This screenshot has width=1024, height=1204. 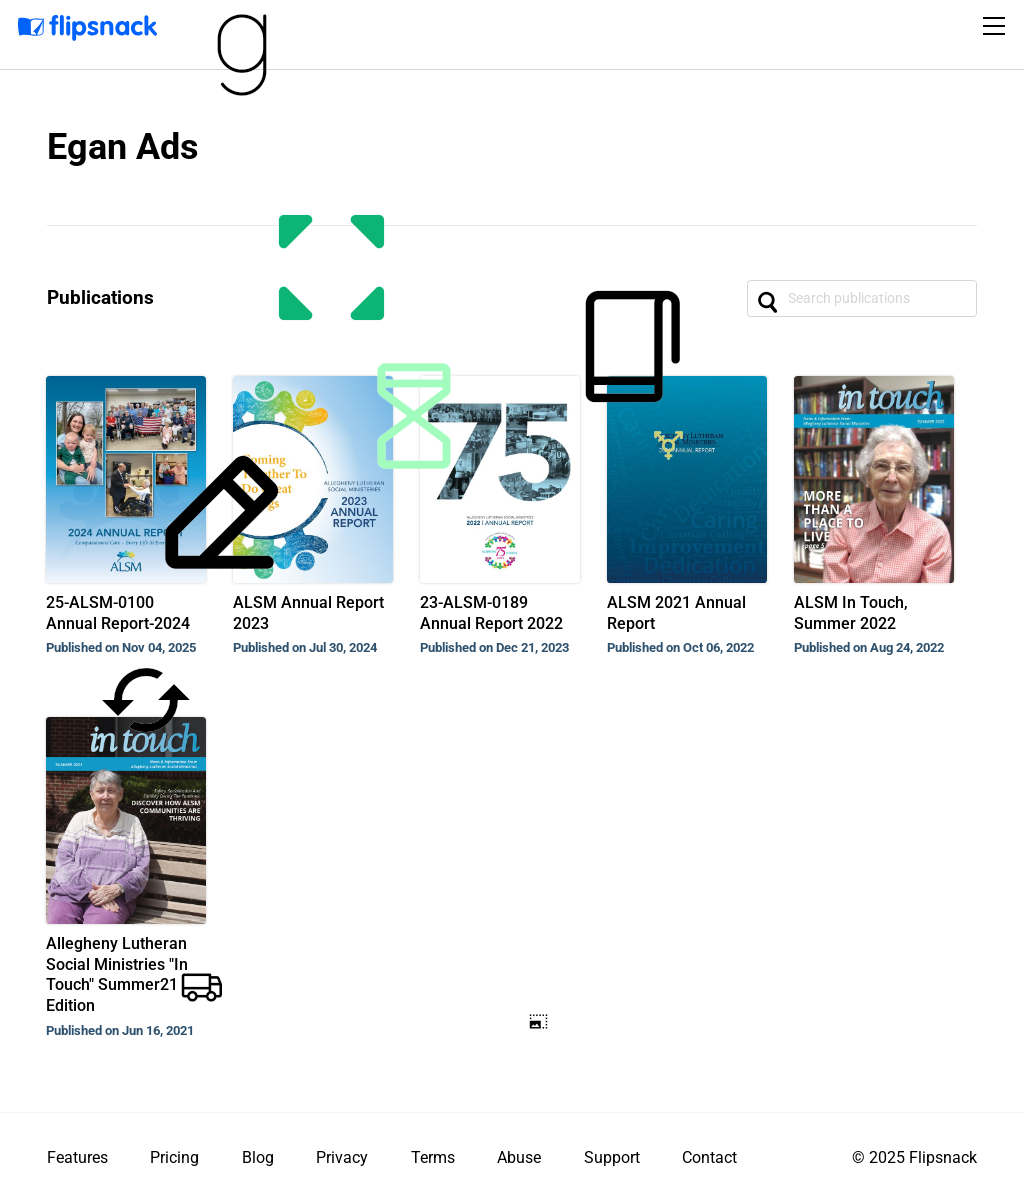 What do you see at coordinates (200, 985) in the screenshot?
I see `track your delivery status` at bounding box center [200, 985].